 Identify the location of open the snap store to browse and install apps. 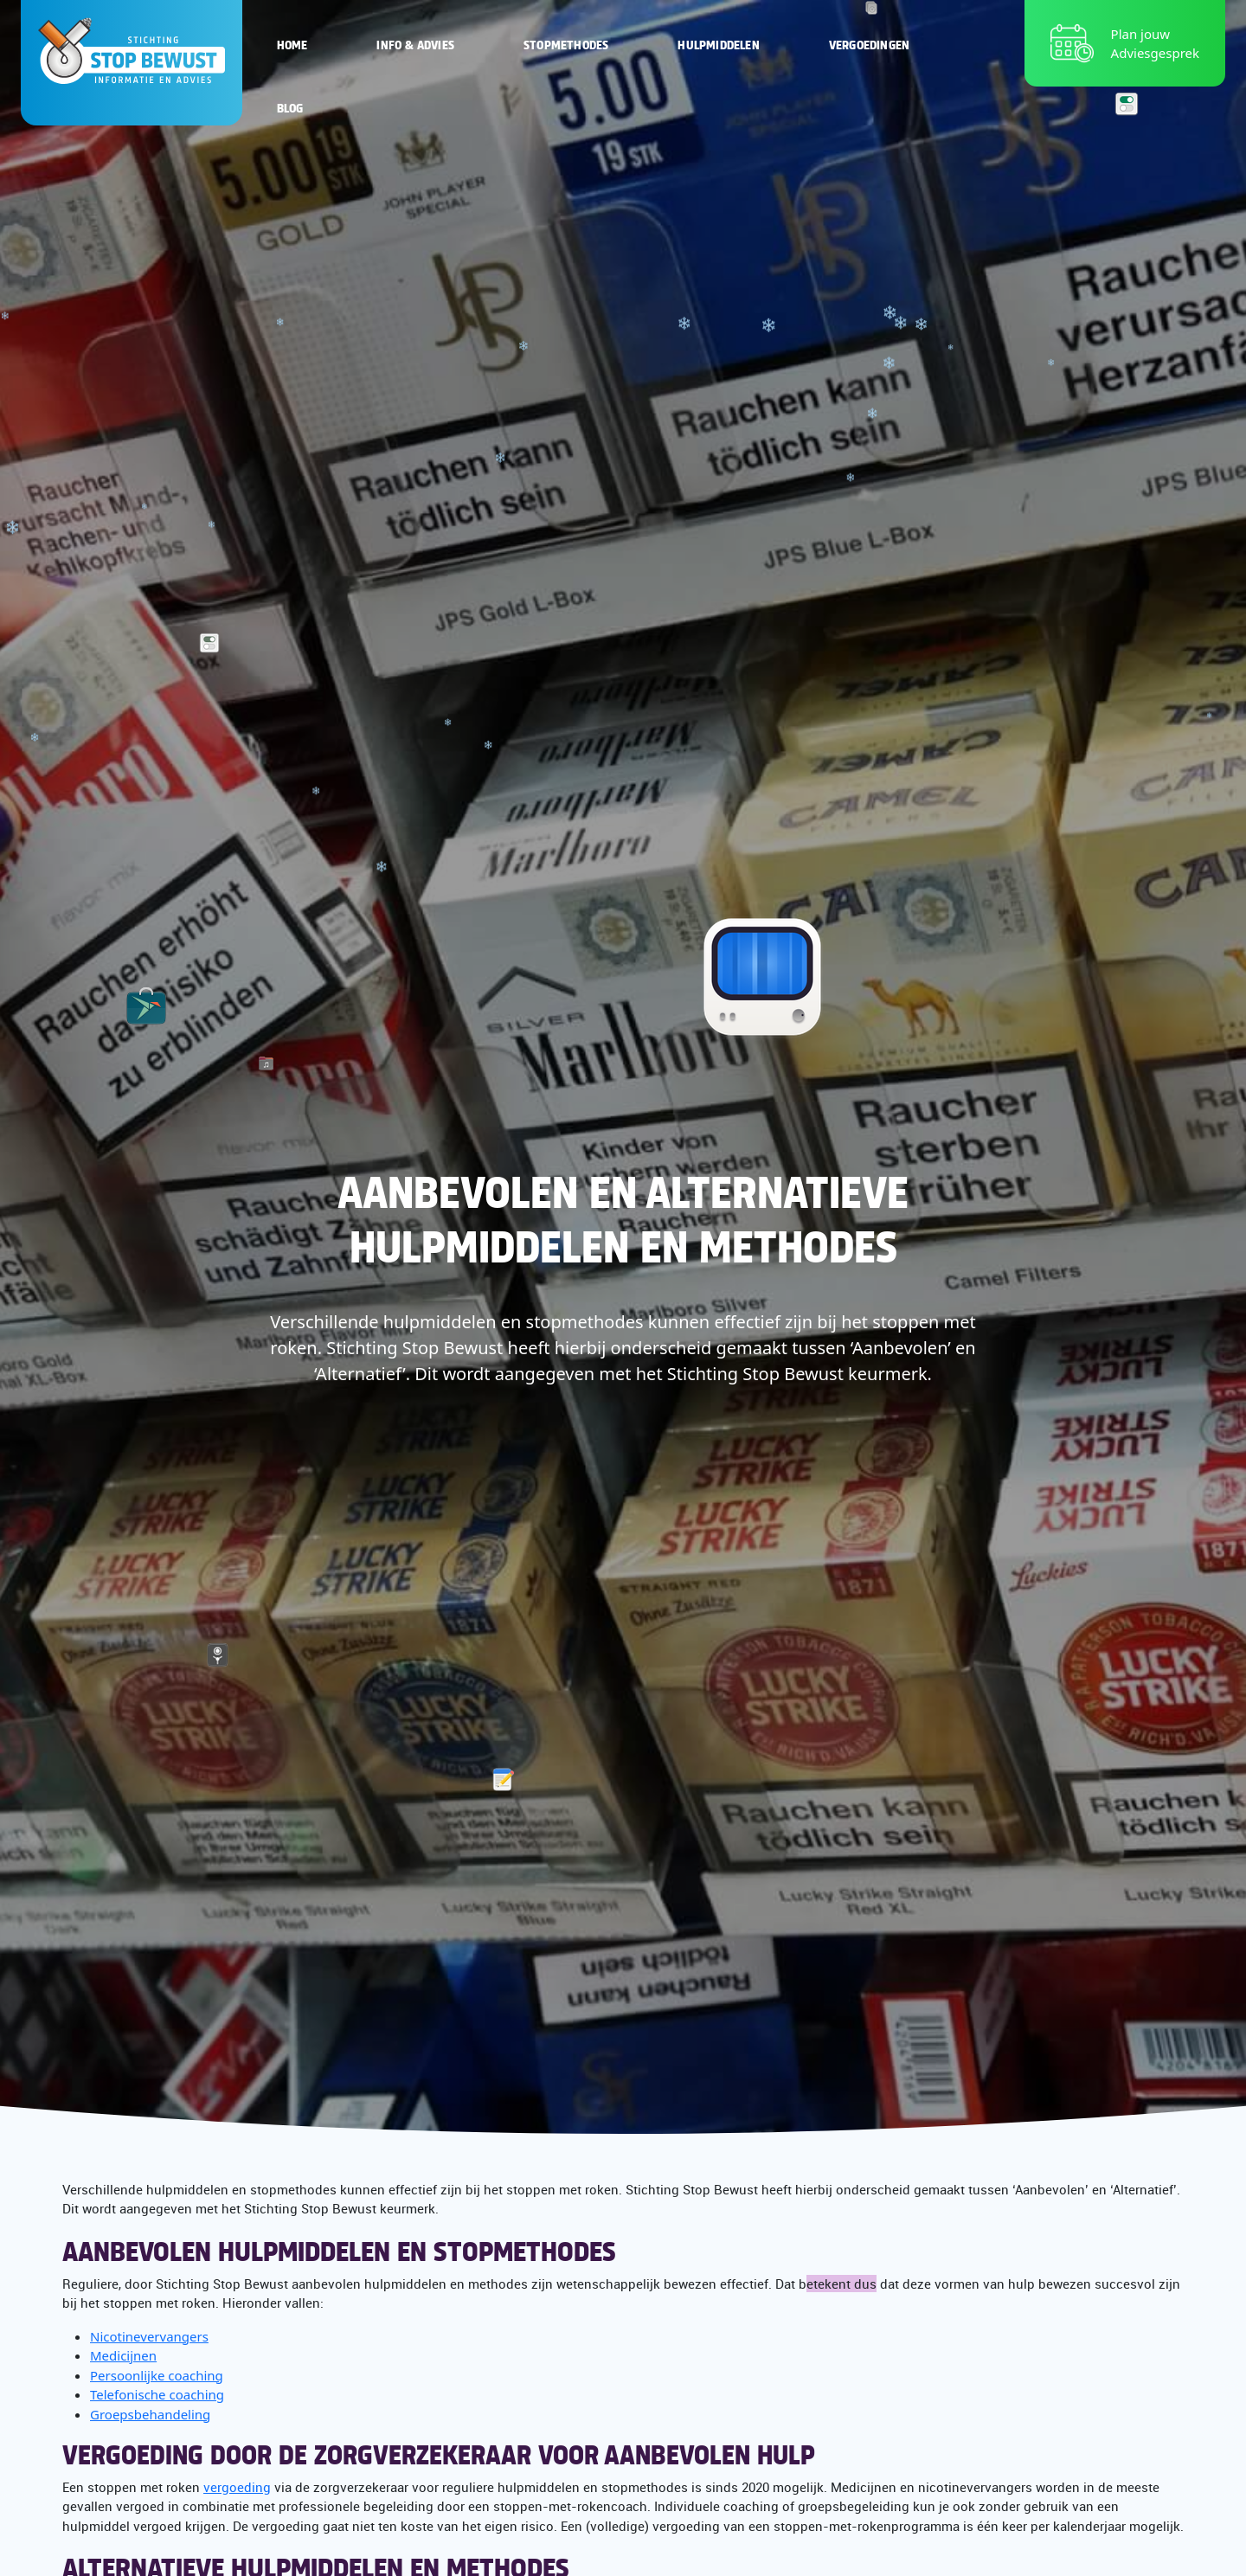
(146, 1008).